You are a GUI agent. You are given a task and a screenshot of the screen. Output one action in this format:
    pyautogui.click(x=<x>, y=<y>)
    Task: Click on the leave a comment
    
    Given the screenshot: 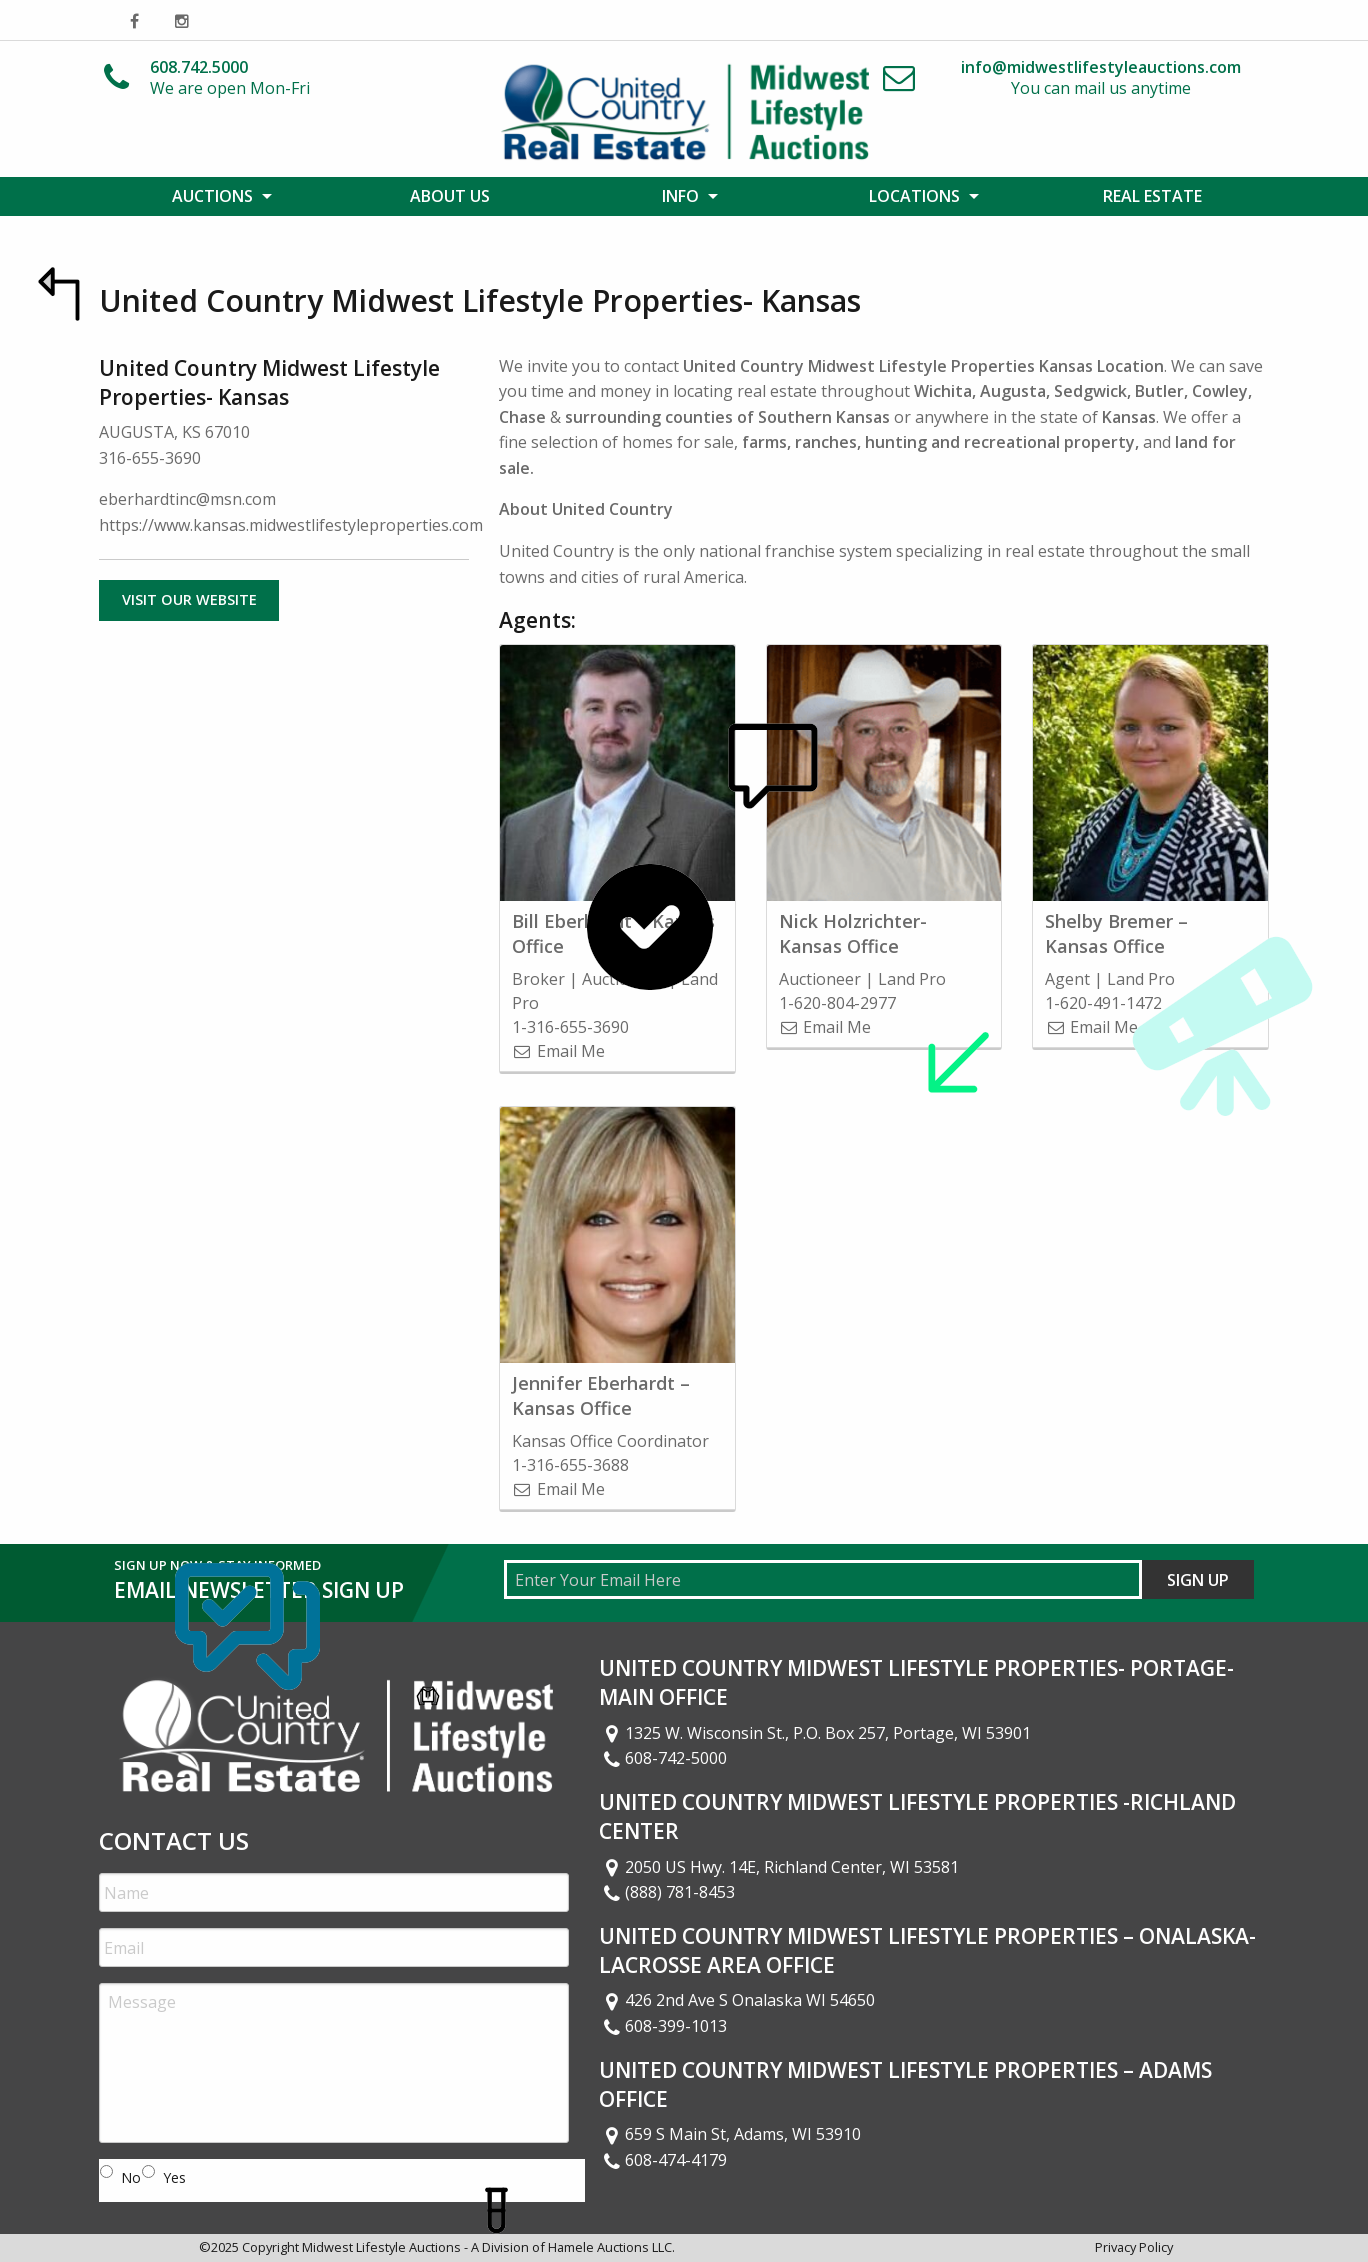 What is the action you would take?
    pyautogui.click(x=773, y=764)
    